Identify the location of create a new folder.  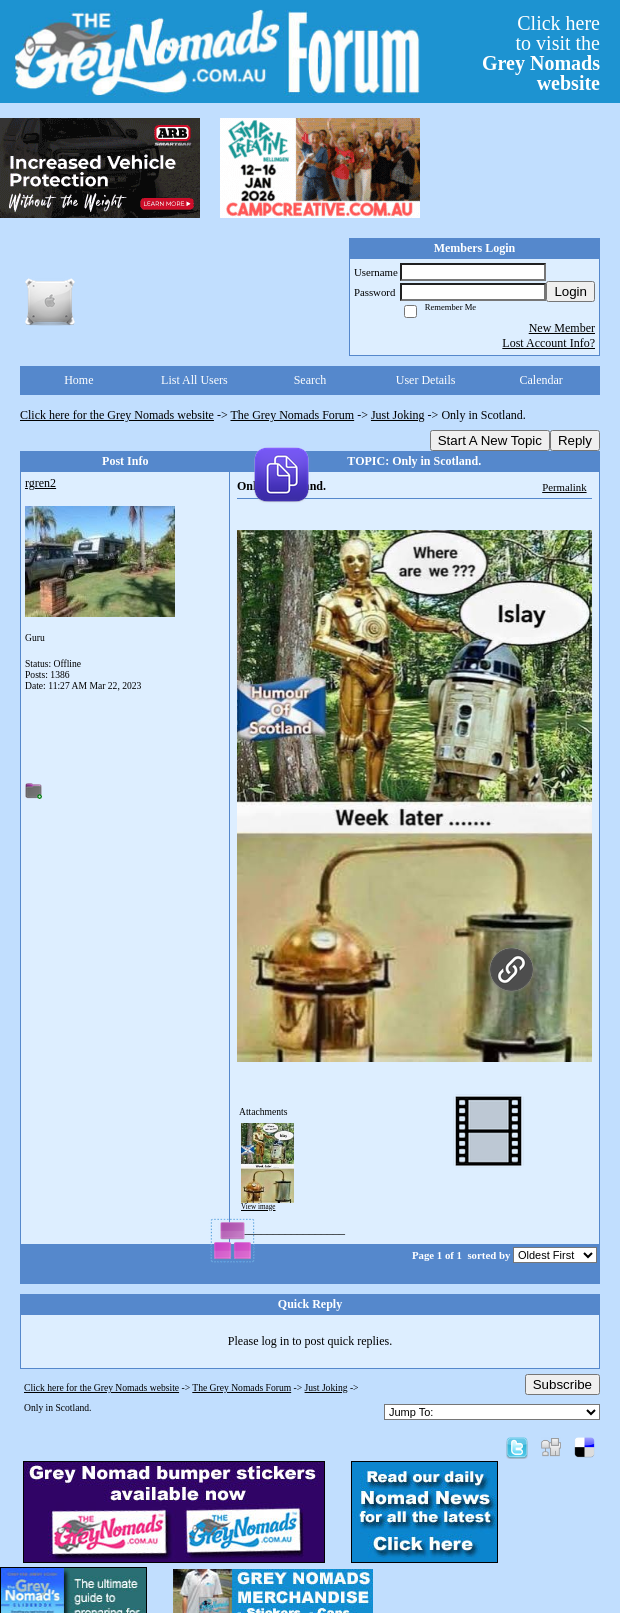
(33, 790).